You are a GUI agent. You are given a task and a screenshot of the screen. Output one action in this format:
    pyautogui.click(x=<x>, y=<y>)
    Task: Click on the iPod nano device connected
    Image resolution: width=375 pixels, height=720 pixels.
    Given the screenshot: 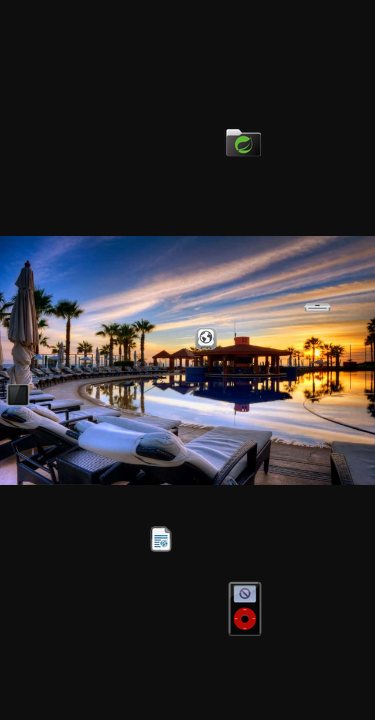 What is the action you would take?
    pyautogui.click(x=18, y=395)
    